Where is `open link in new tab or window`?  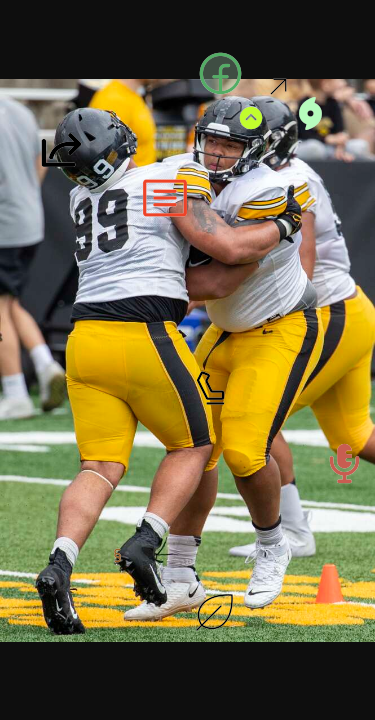
open link in new tab or window is located at coordinates (278, 86).